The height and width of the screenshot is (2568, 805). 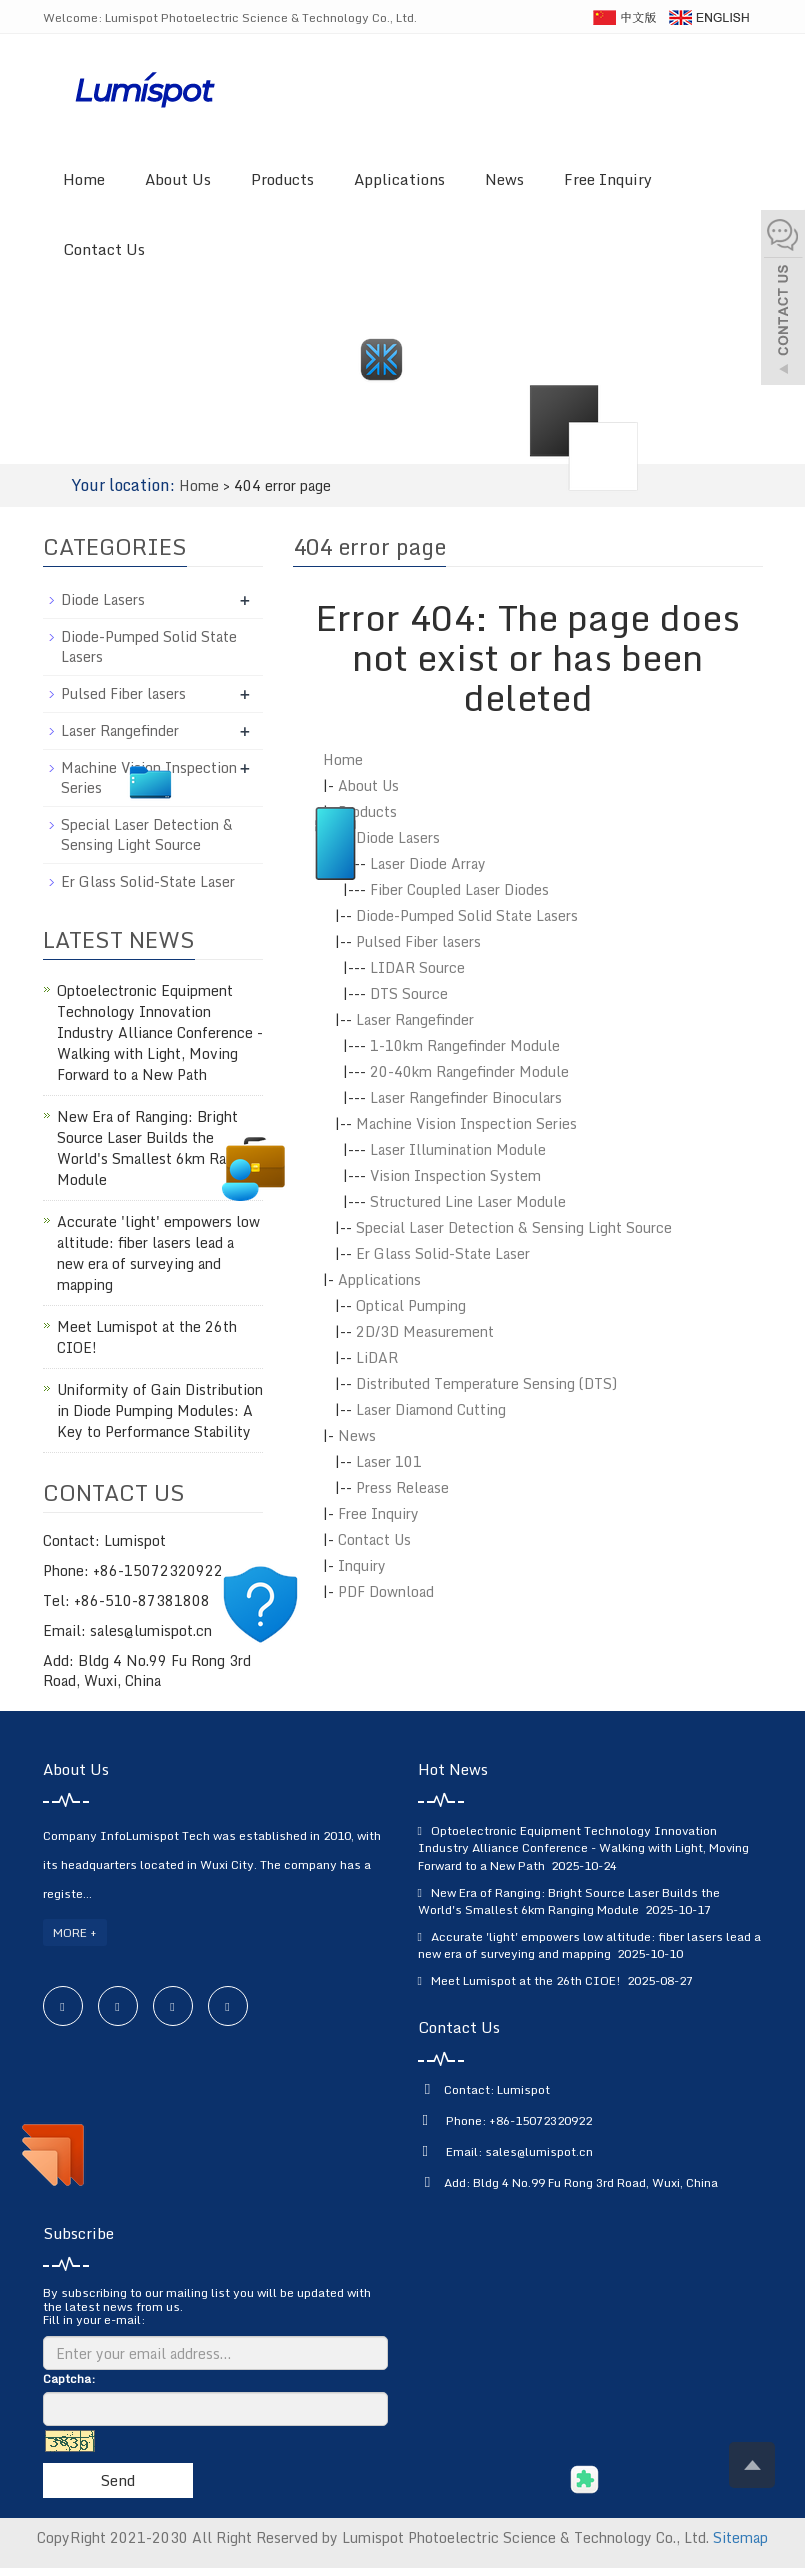 I want to click on toggle high contrast mode, so click(x=583, y=440).